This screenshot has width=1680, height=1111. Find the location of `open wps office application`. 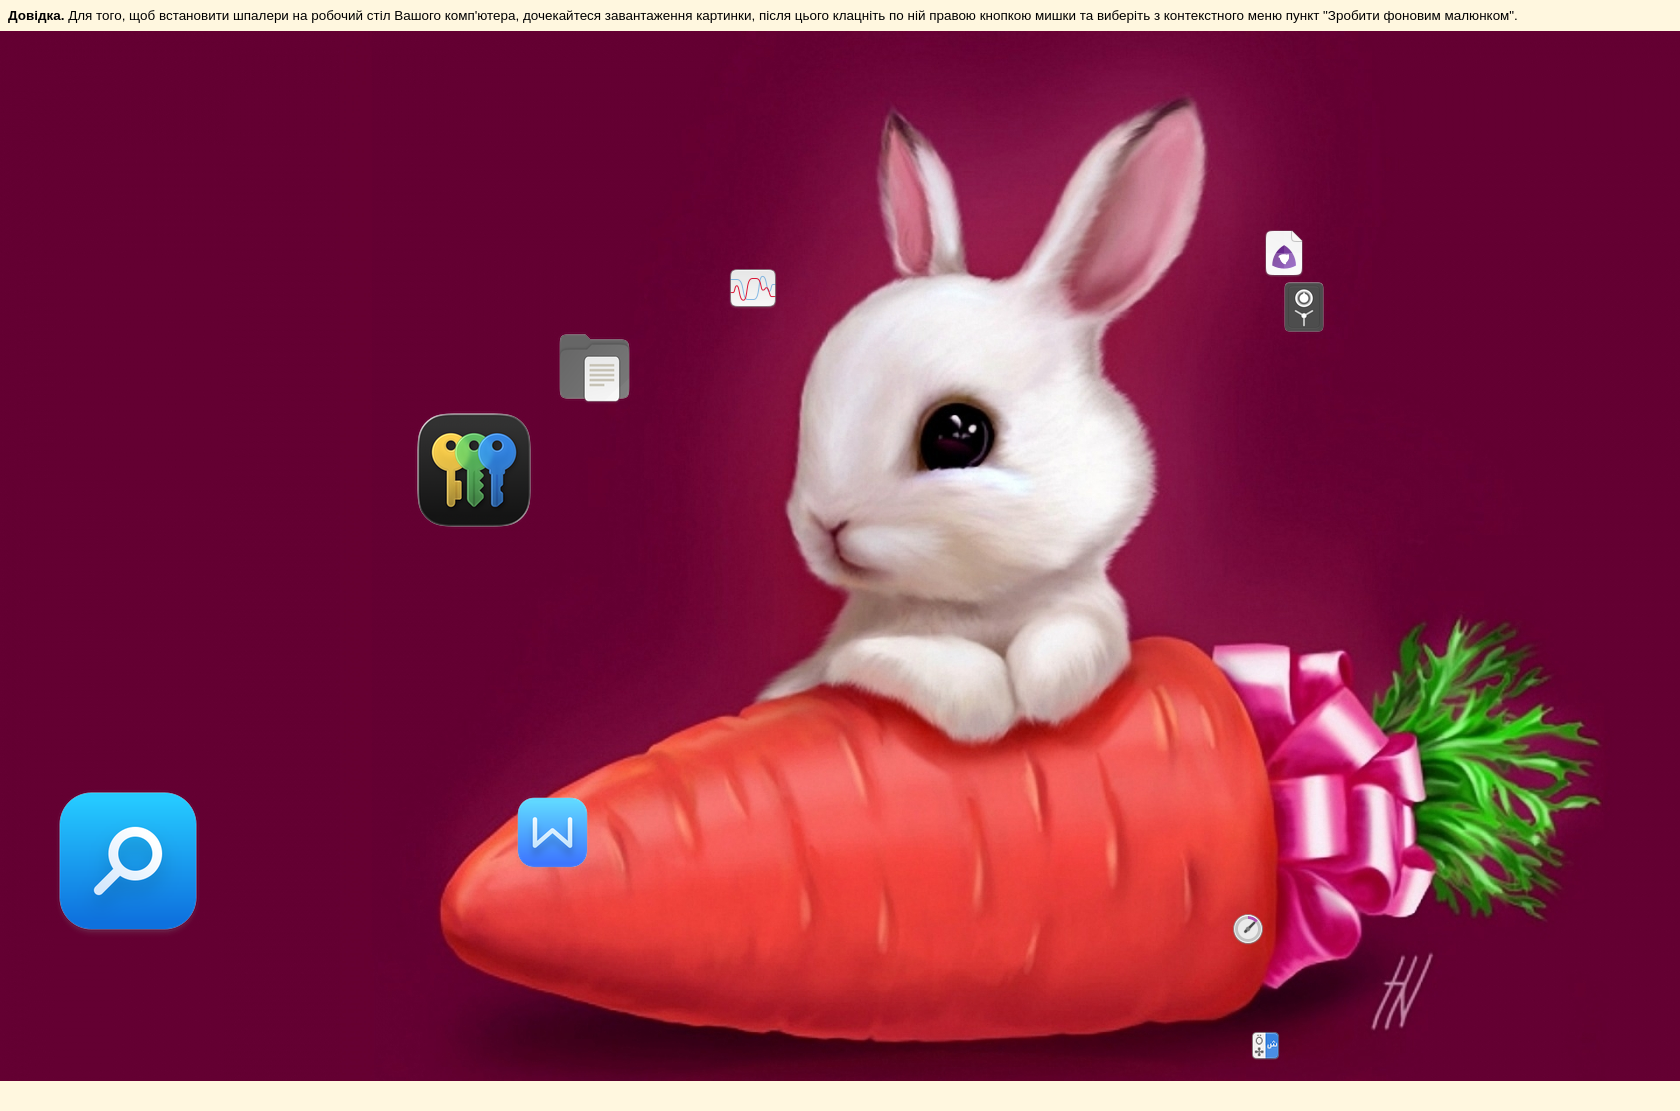

open wps office application is located at coordinates (552, 832).